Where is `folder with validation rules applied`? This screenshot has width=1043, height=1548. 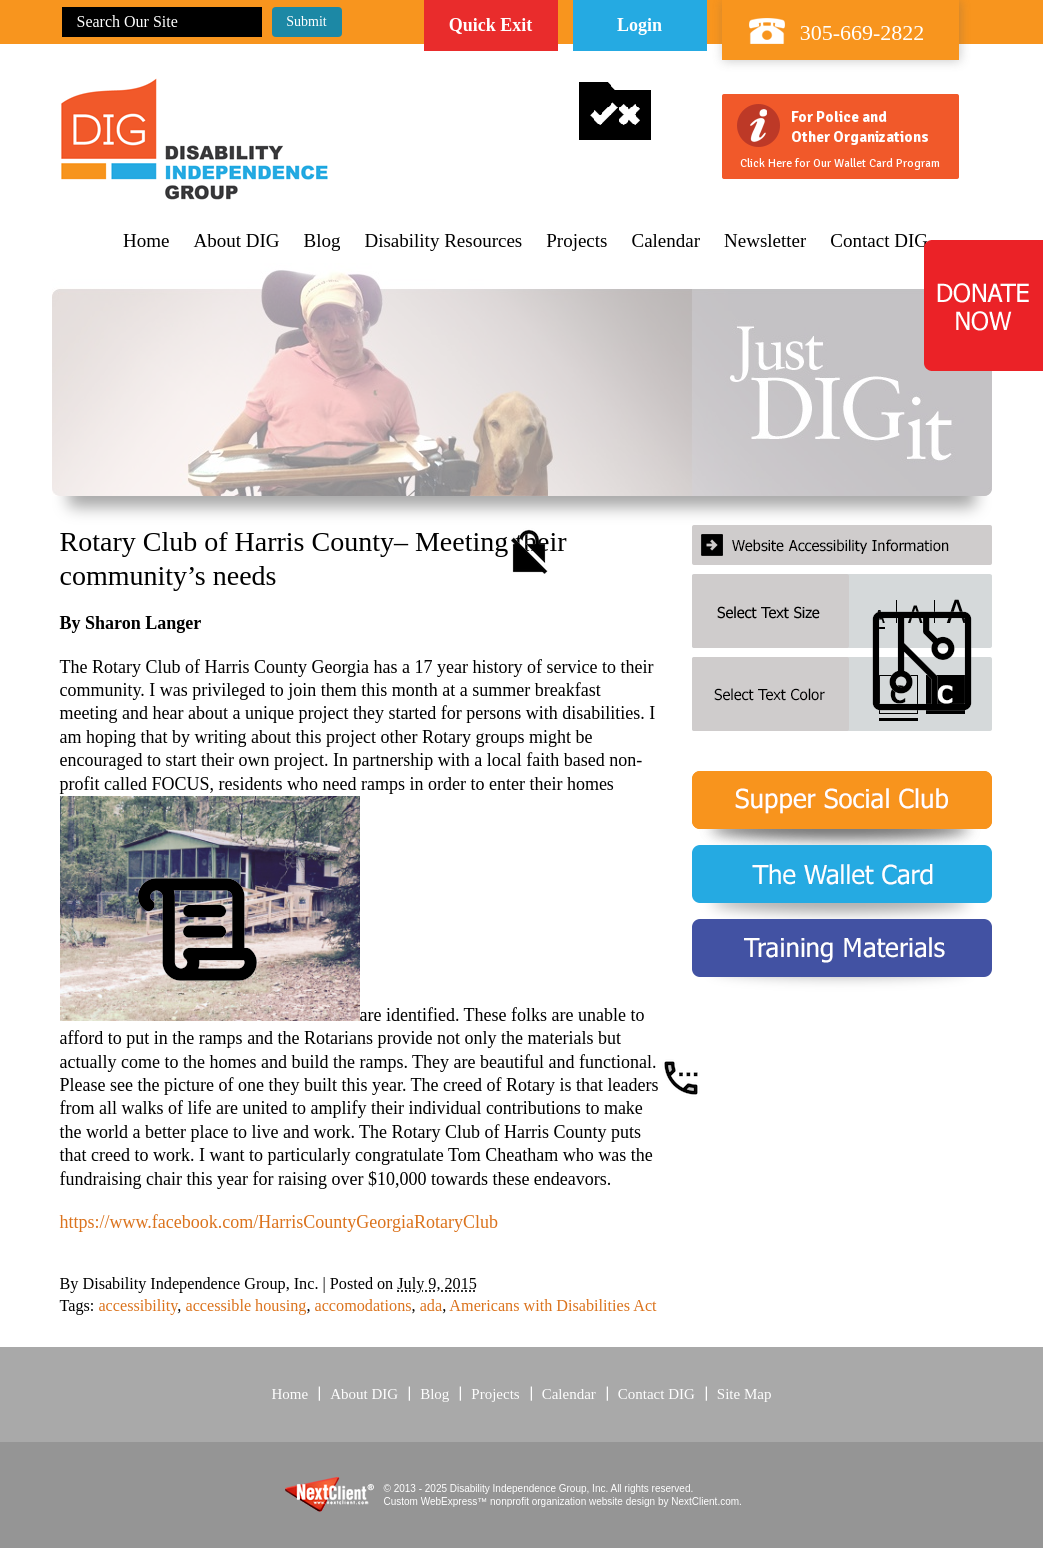 folder with validation rules applied is located at coordinates (615, 111).